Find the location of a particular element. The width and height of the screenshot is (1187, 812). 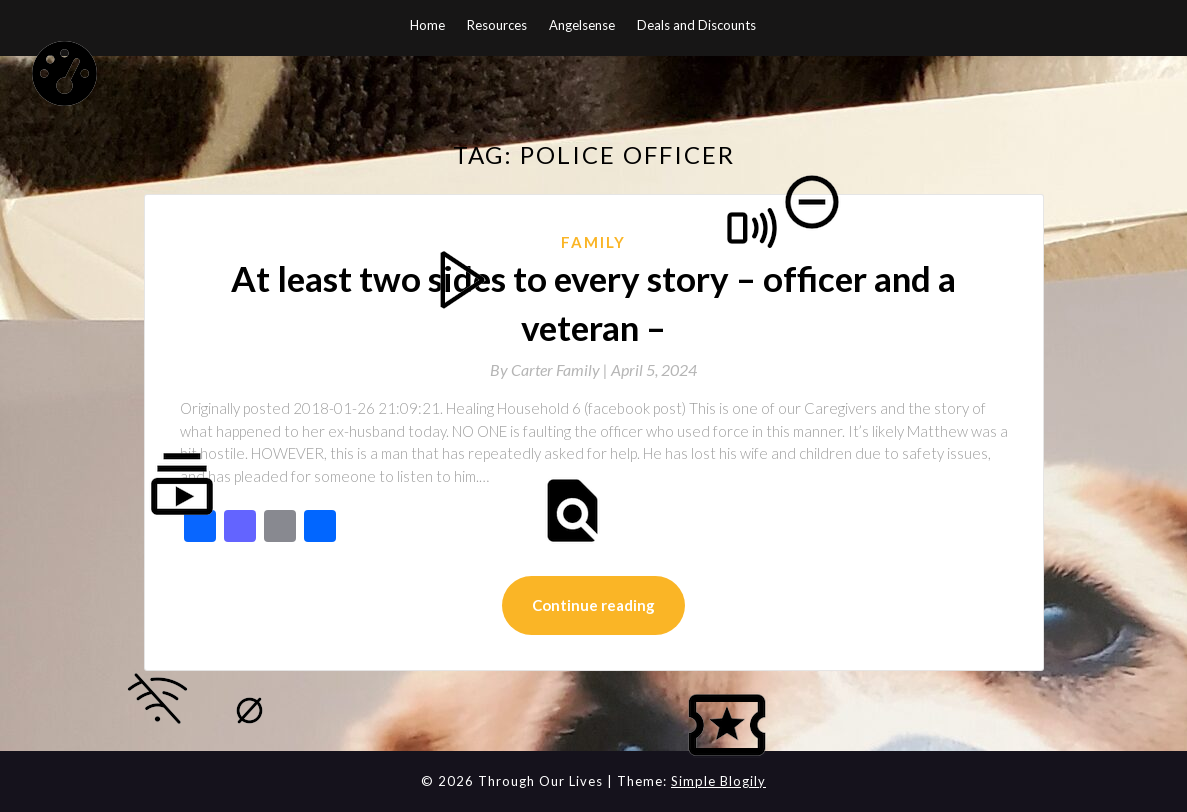

enable do not disturb mode is located at coordinates (812, 202).